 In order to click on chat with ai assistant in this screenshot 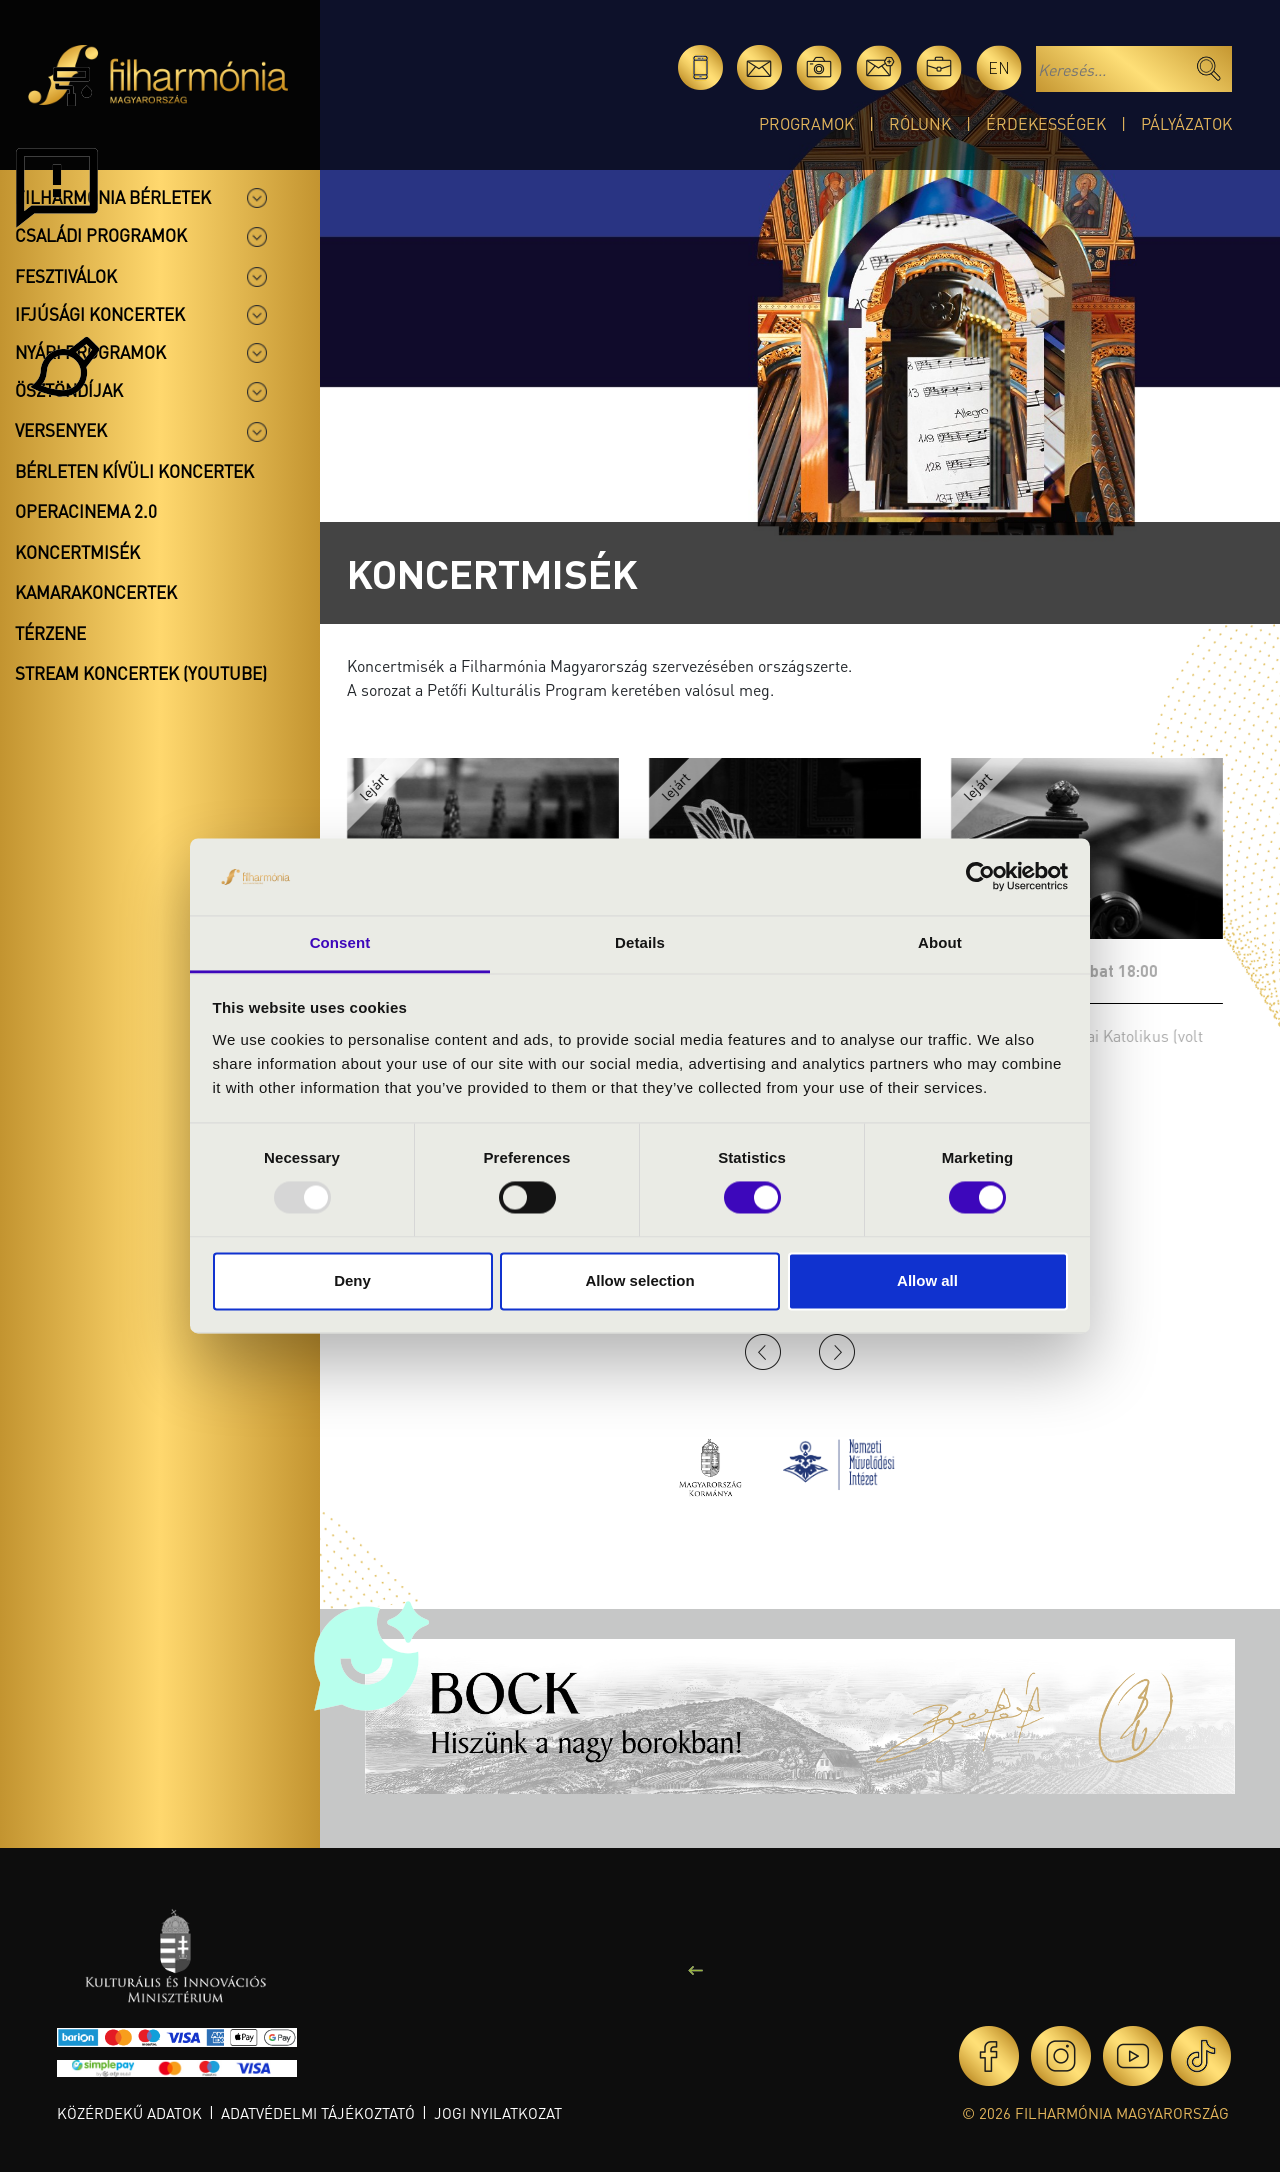, I will do `click(366, 1658)`.